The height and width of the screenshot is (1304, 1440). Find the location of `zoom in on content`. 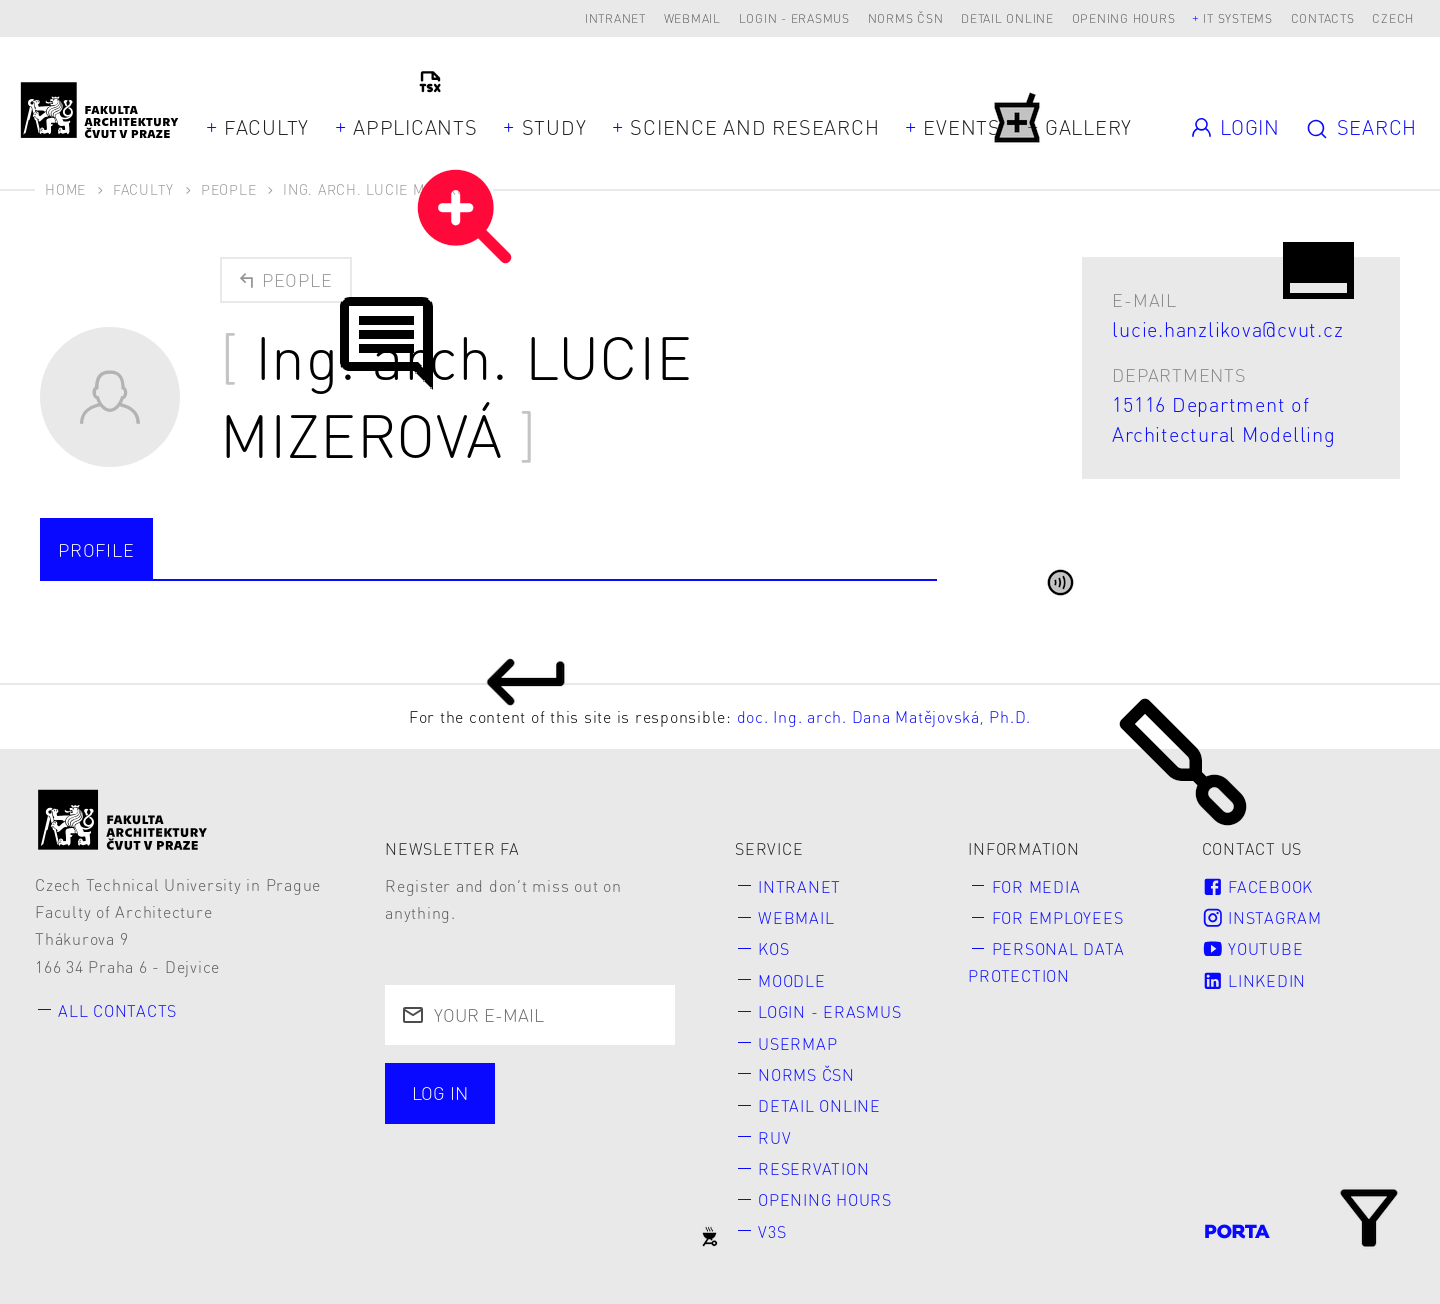

zoom in on content is located at coordinates (464, 216).